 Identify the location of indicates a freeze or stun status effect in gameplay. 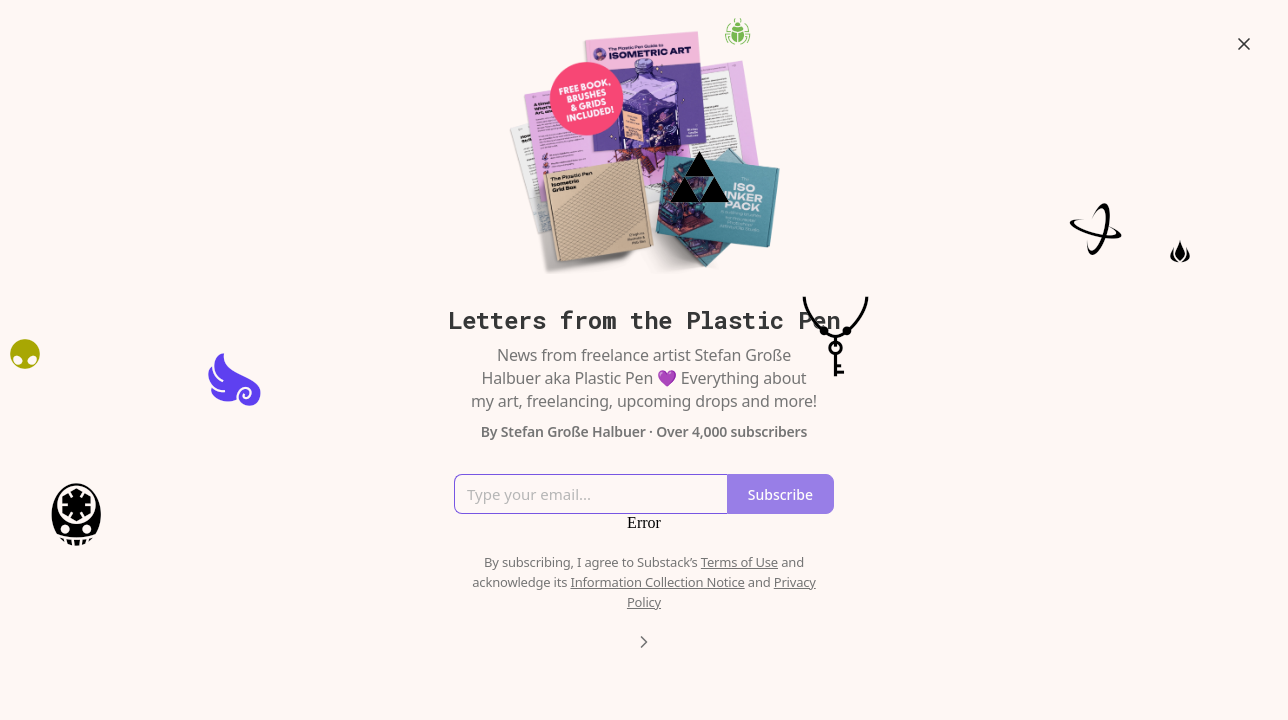
(76, 514).